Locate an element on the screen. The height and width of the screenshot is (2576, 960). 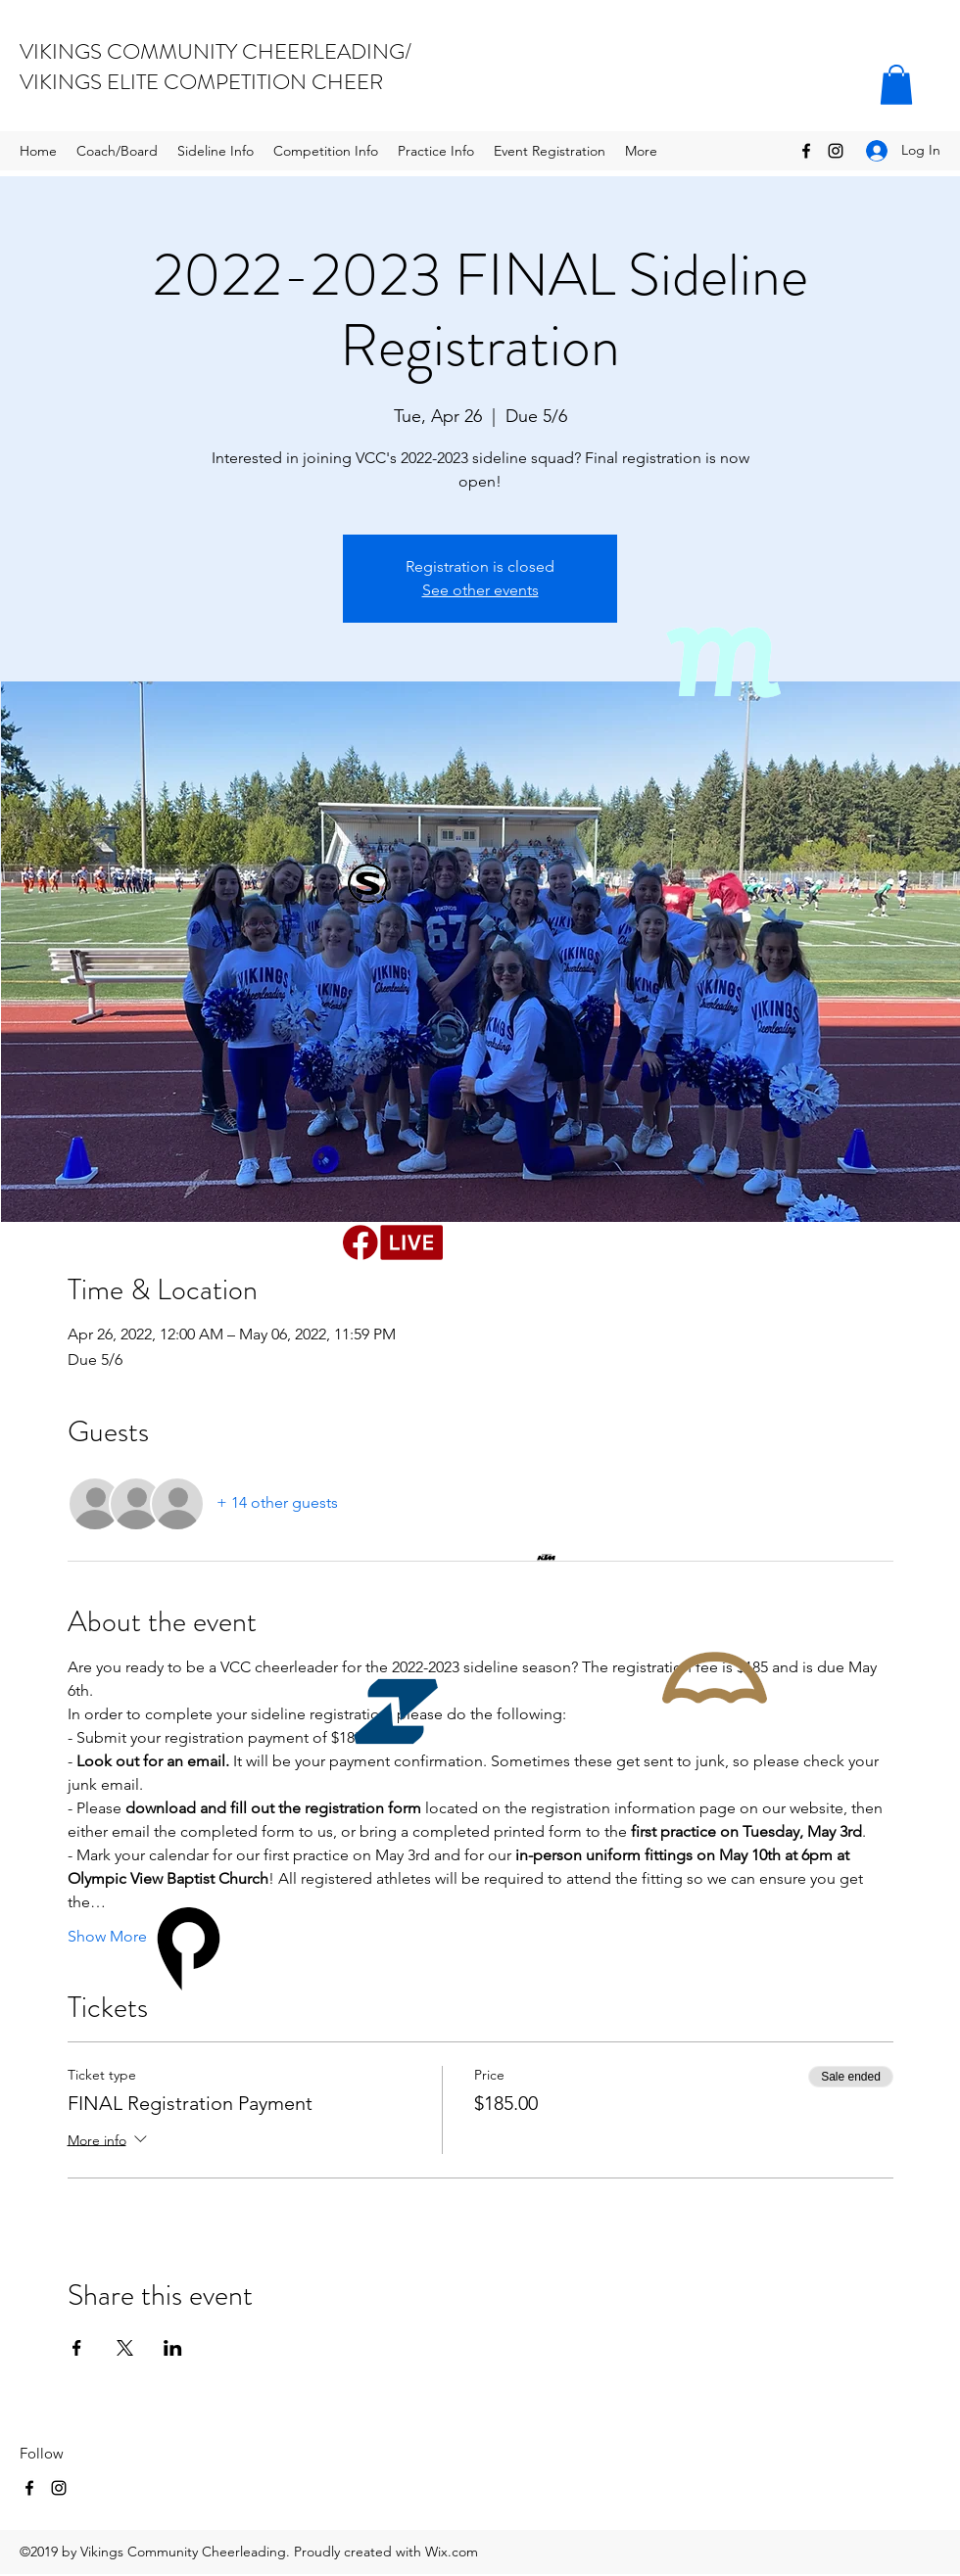
KTM brand logo is located at coordinates (546, 1557).